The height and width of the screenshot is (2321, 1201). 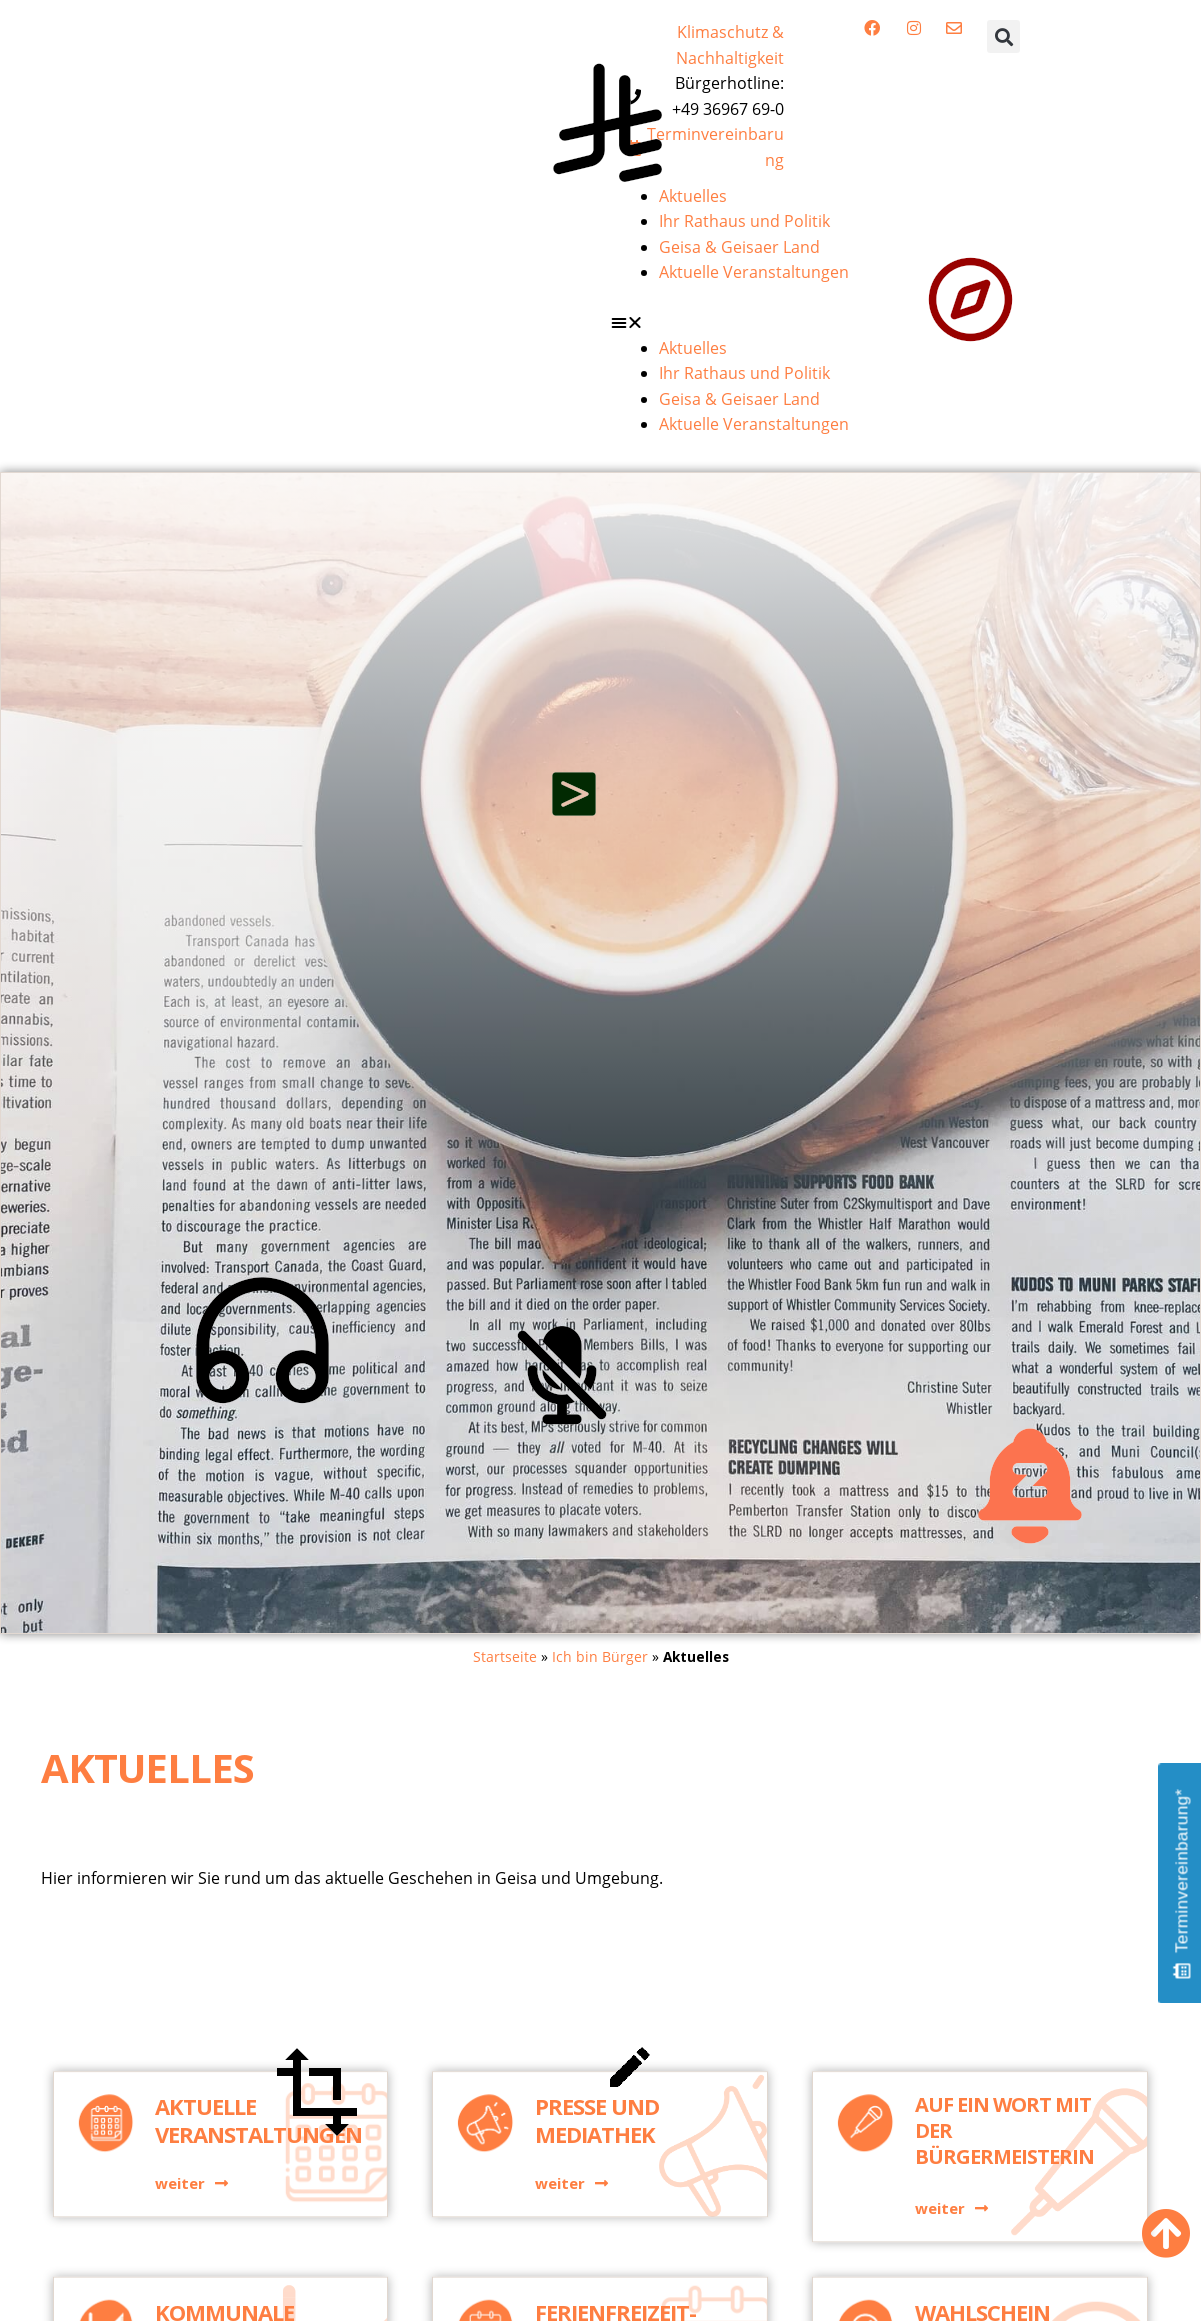 What do you see at coordinates (317, 2092) in the screenshot?
I see `transform or resize an image` at bounding box center [317, 2092].